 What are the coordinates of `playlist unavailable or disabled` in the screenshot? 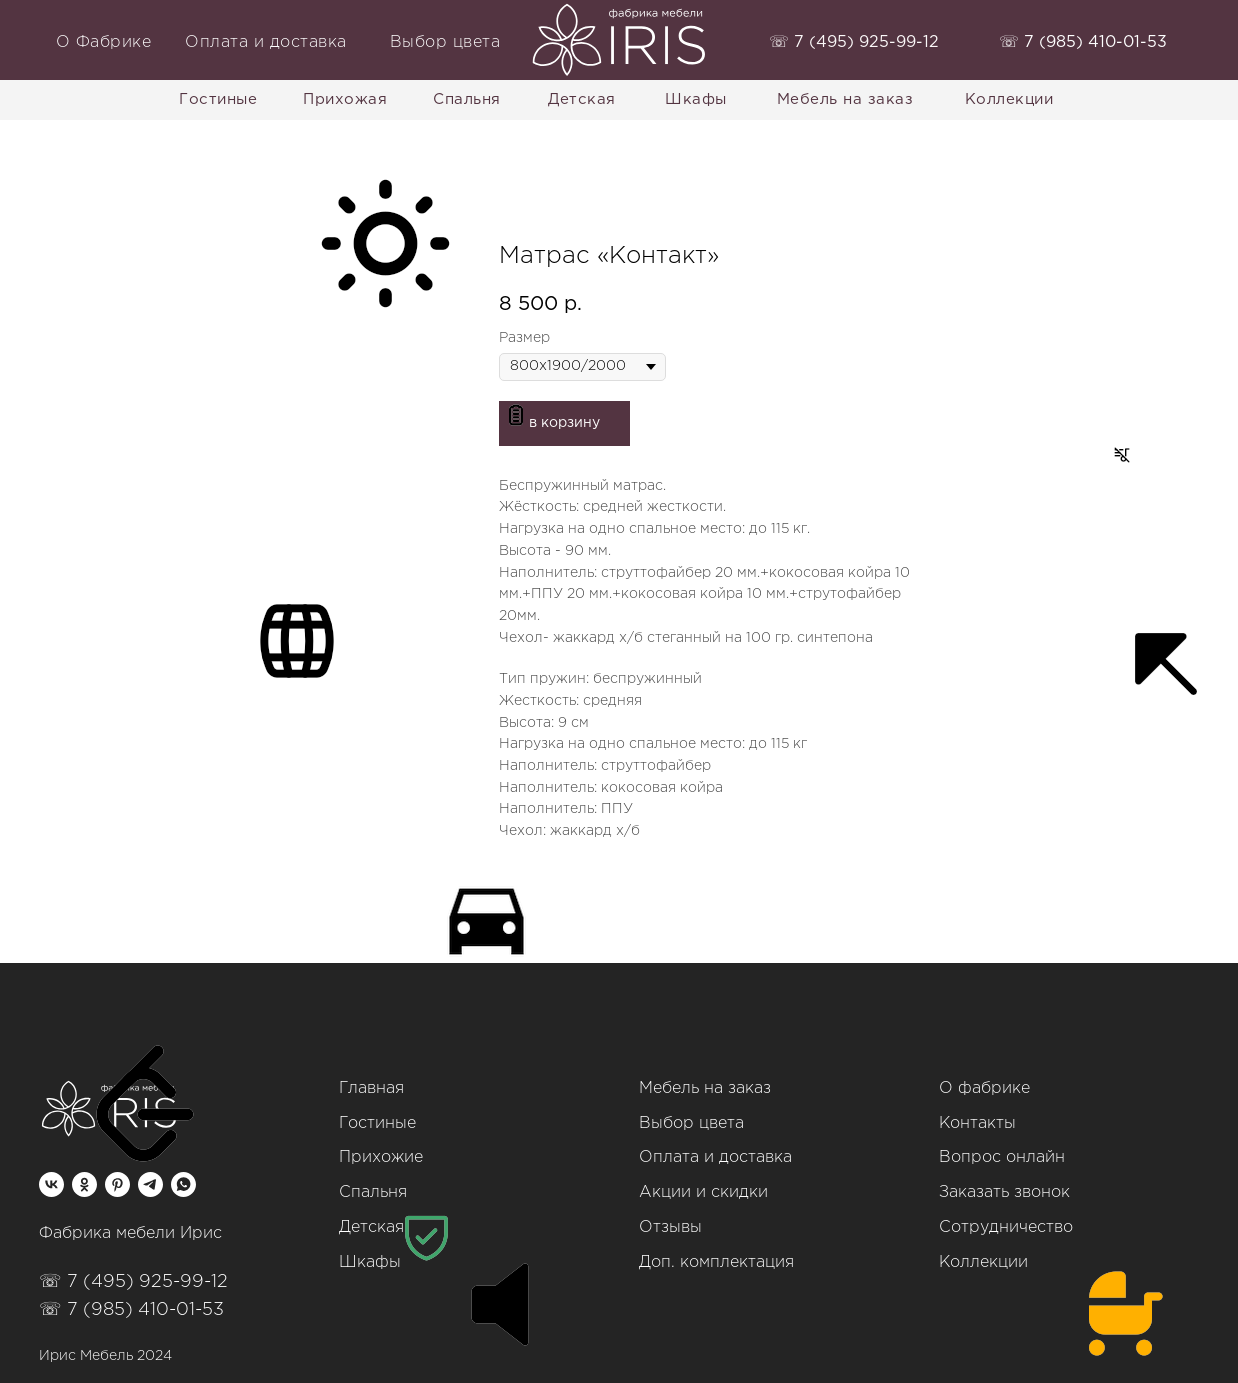 It's located at (1122, 455).